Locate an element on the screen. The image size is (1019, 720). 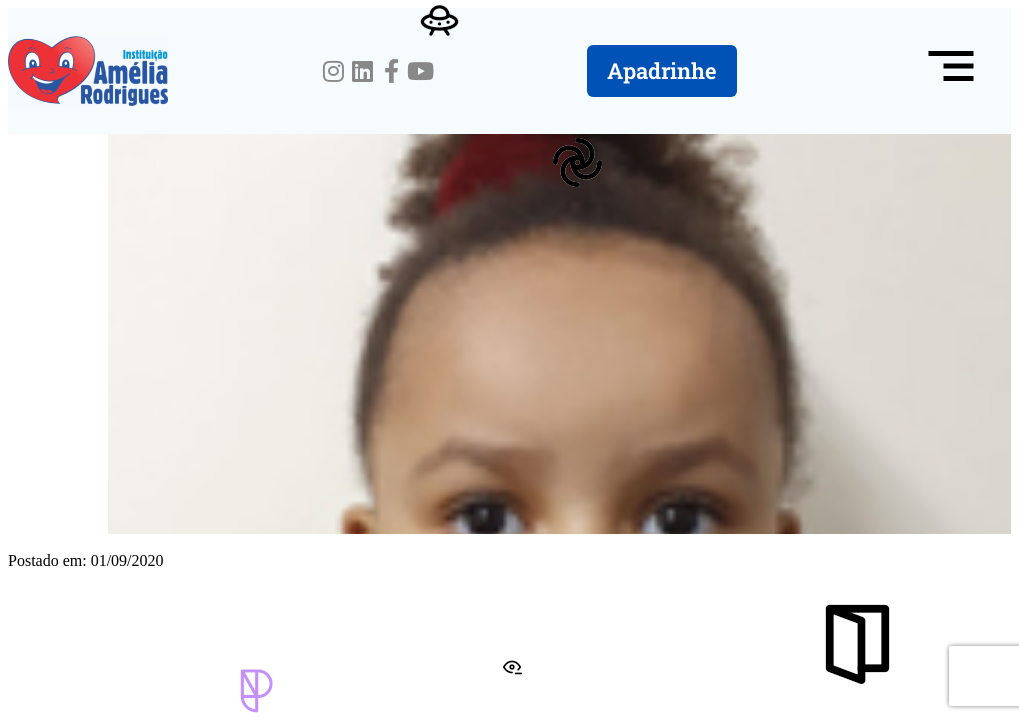
switch to dual-screen or split view mode is located at coordinates (857, 640).